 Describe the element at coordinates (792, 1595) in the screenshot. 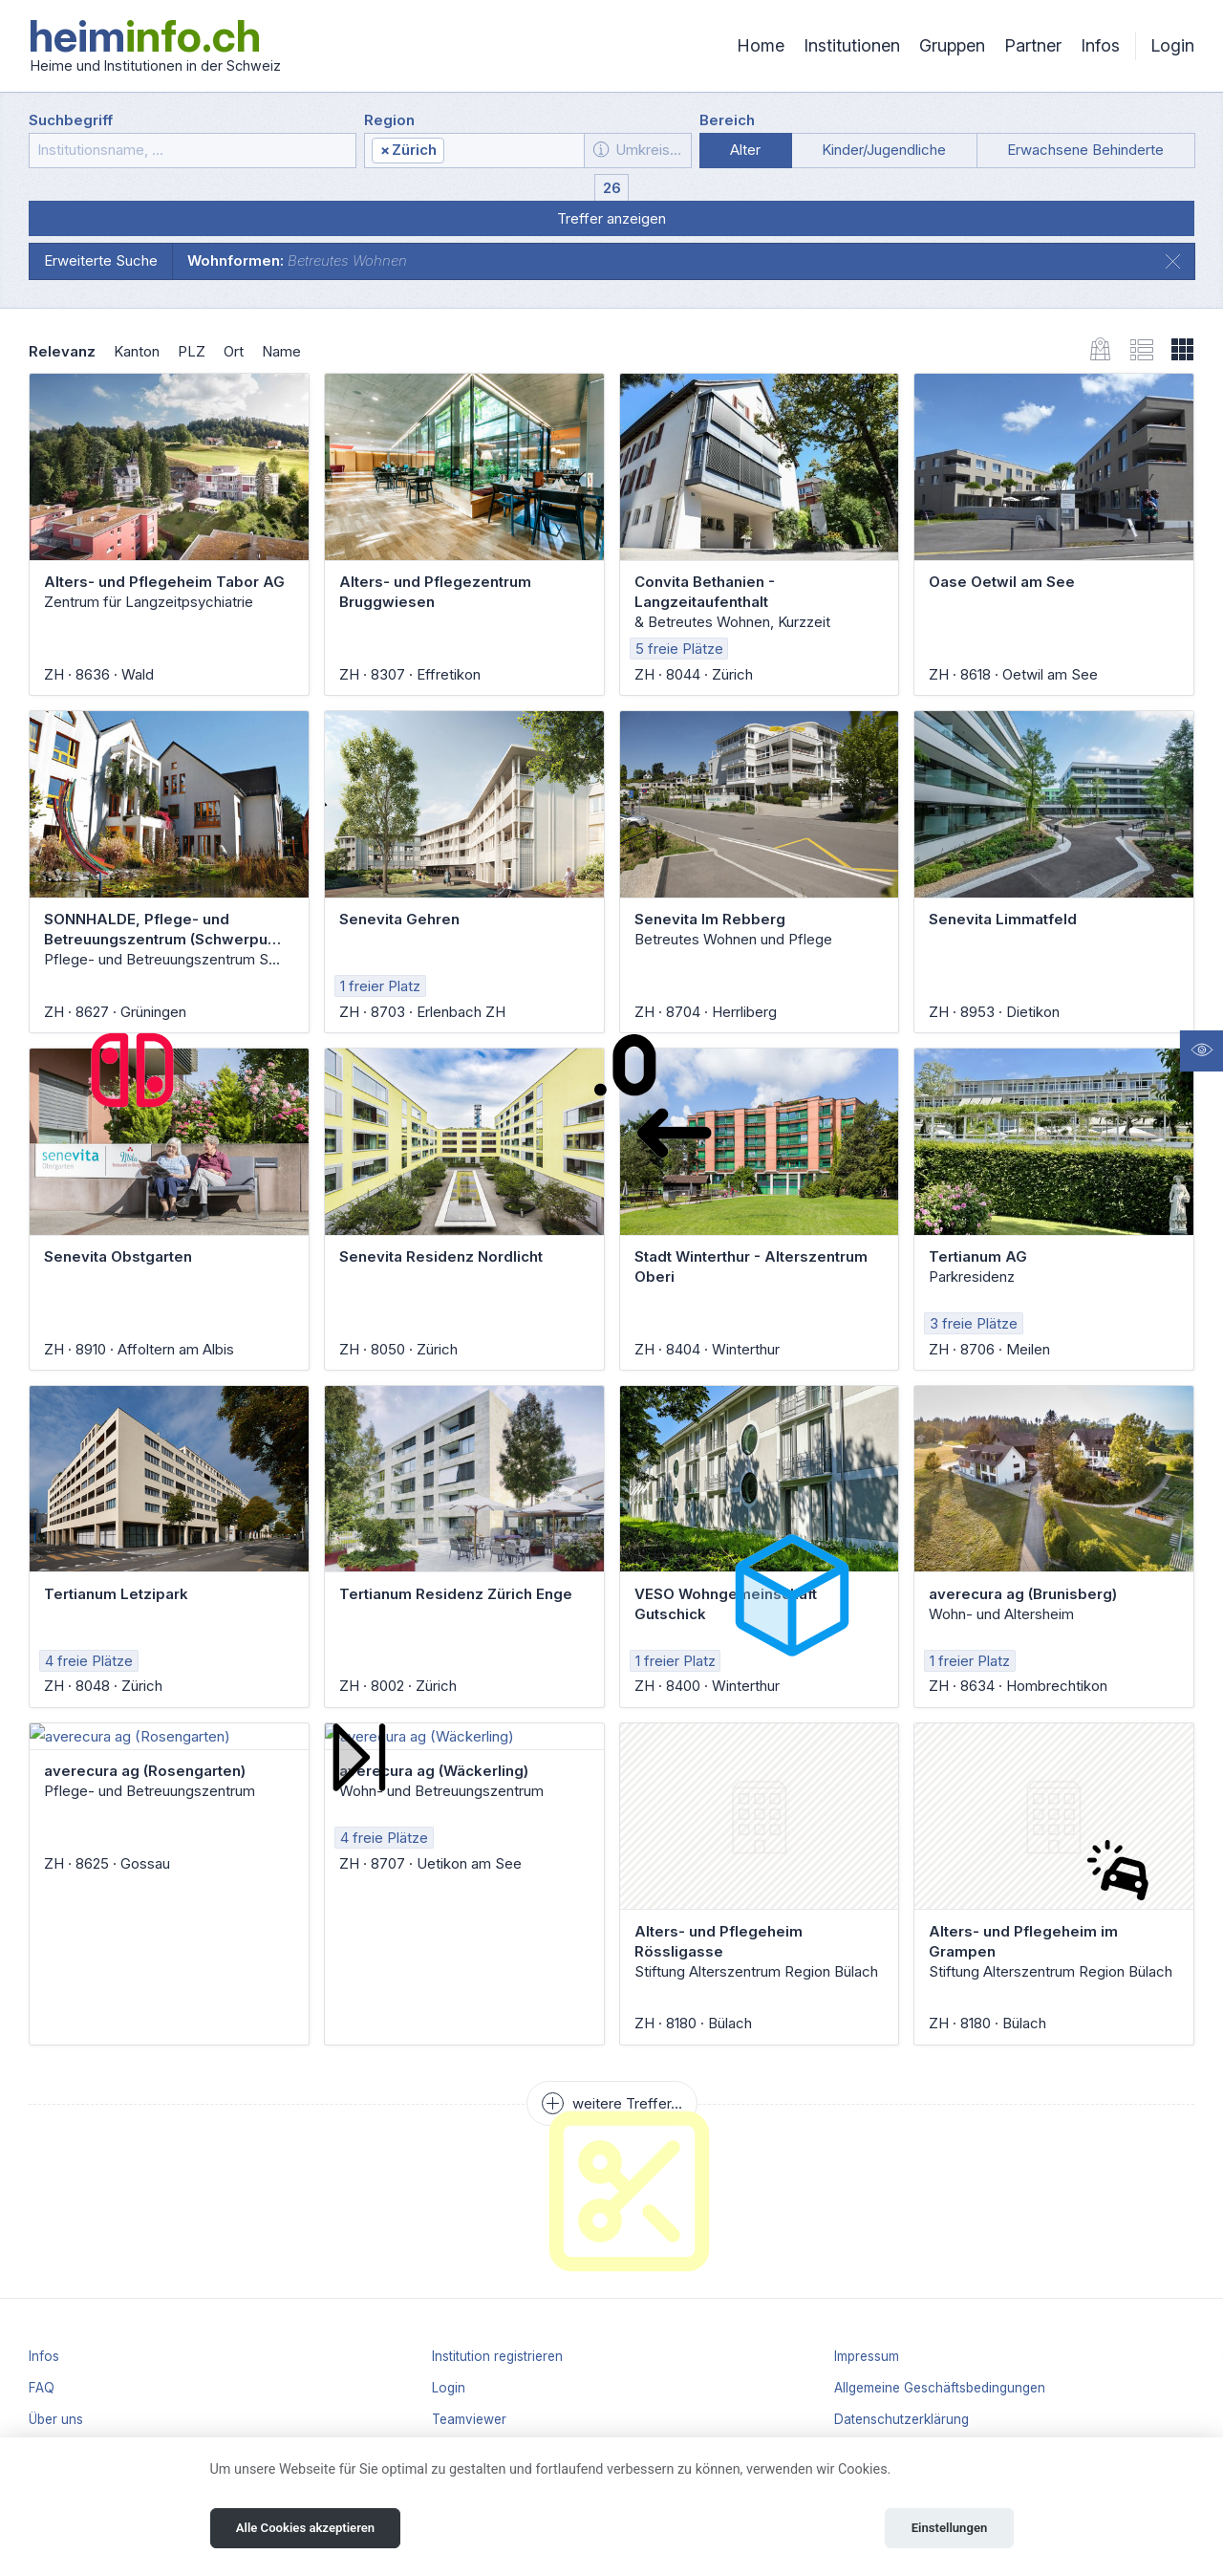

I see `view 3D model or object` at that location.